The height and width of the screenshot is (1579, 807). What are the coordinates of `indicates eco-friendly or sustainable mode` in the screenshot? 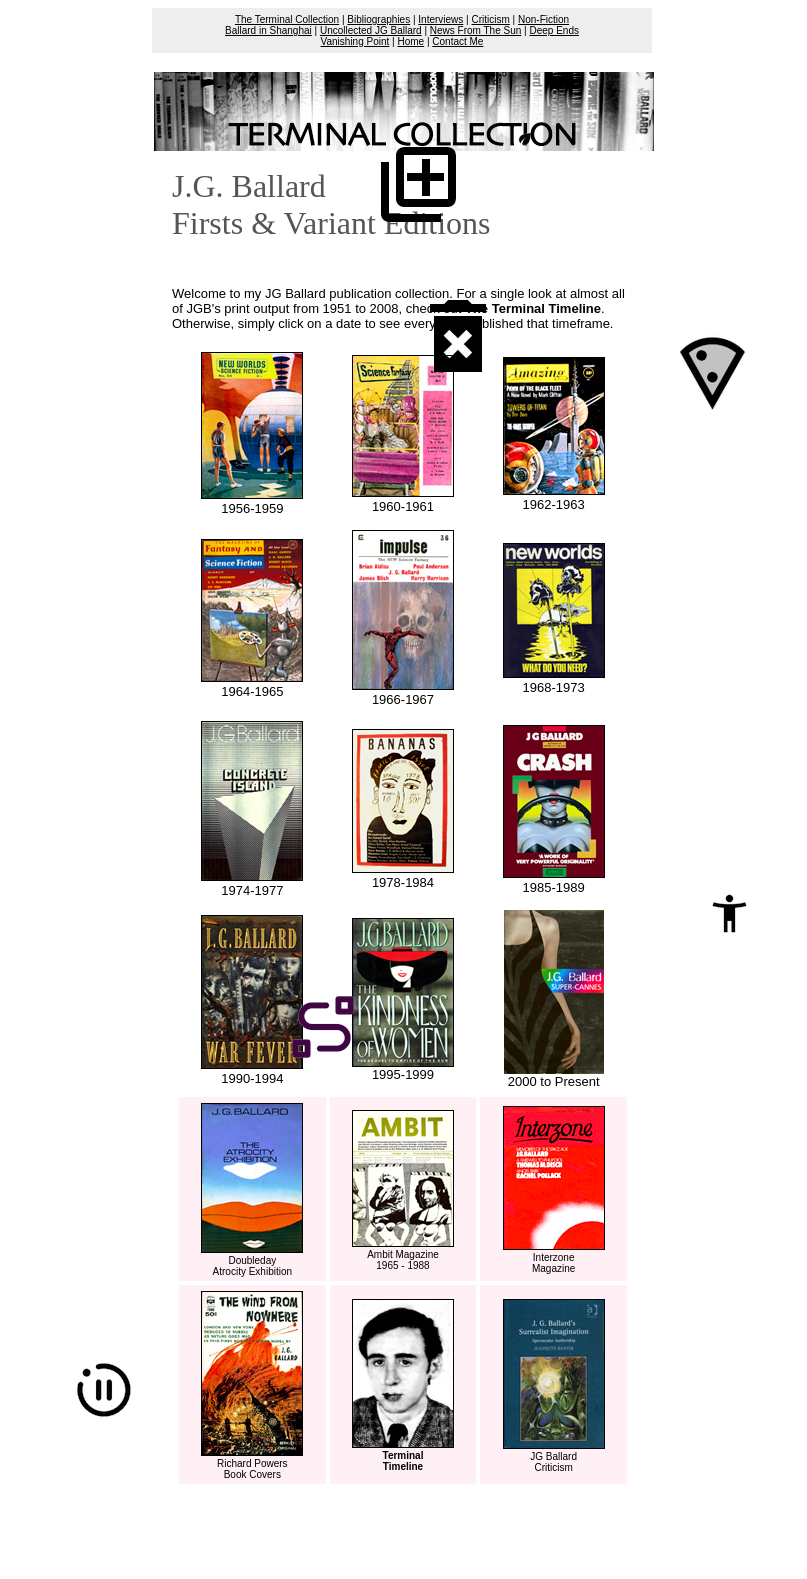 It's located at (525, 139).